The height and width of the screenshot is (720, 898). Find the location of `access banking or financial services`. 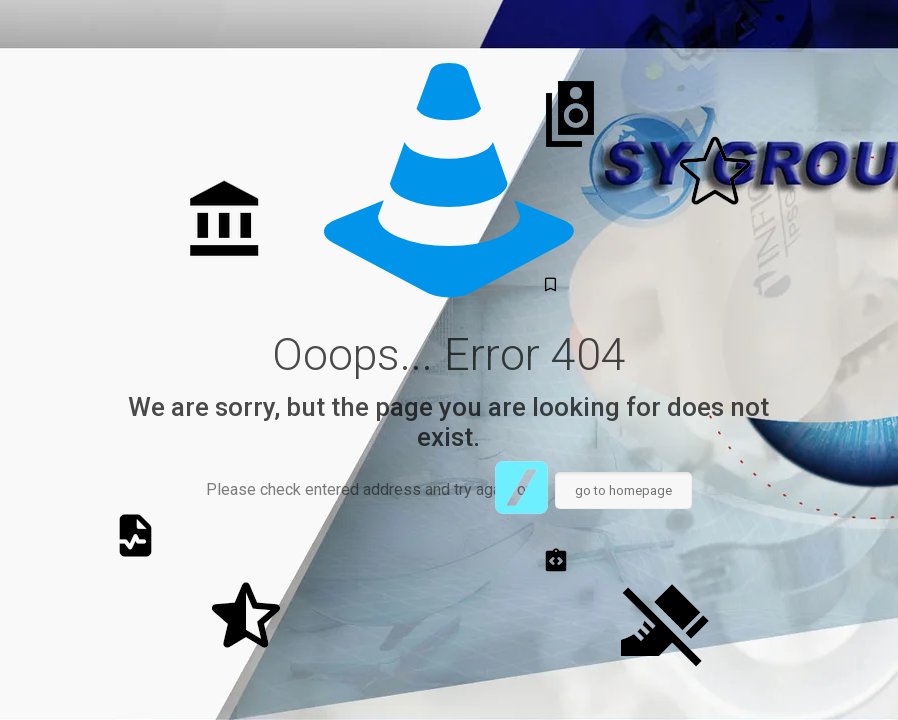

access banking or financial services is located at coordinates (226, 220).